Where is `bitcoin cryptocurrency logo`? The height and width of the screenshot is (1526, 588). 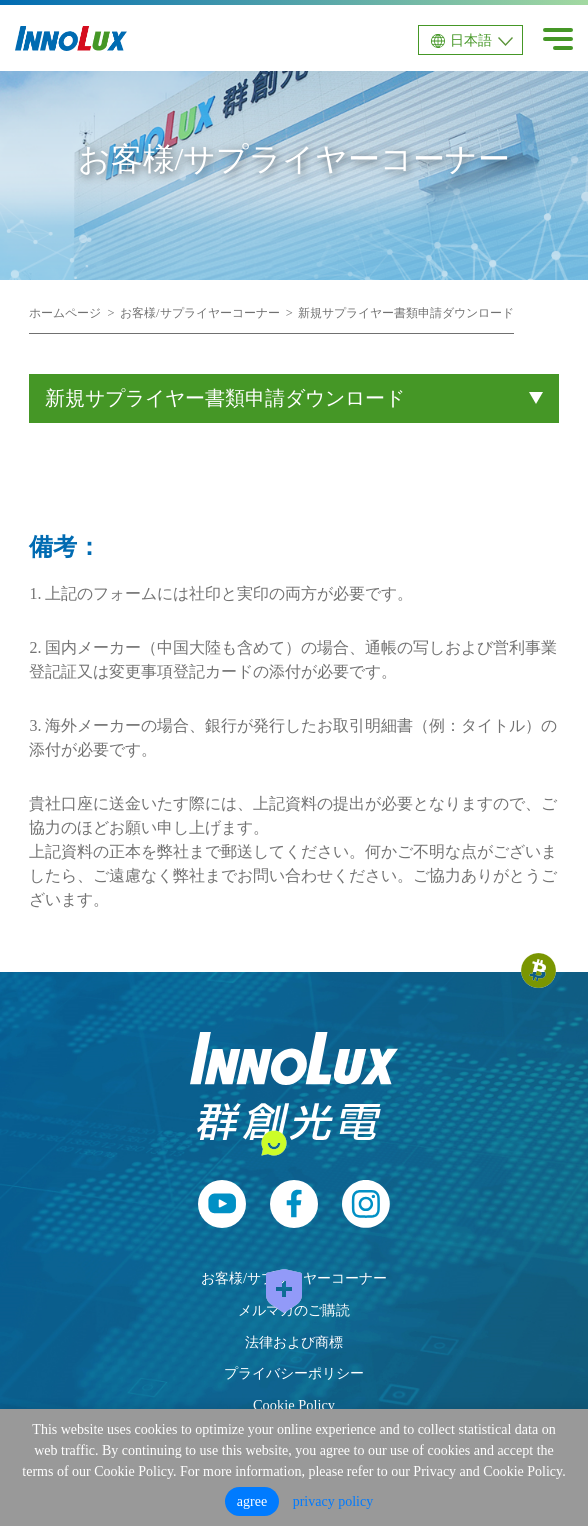
bitcoin cryptocurrency logo is located at coordinates (538, 970).